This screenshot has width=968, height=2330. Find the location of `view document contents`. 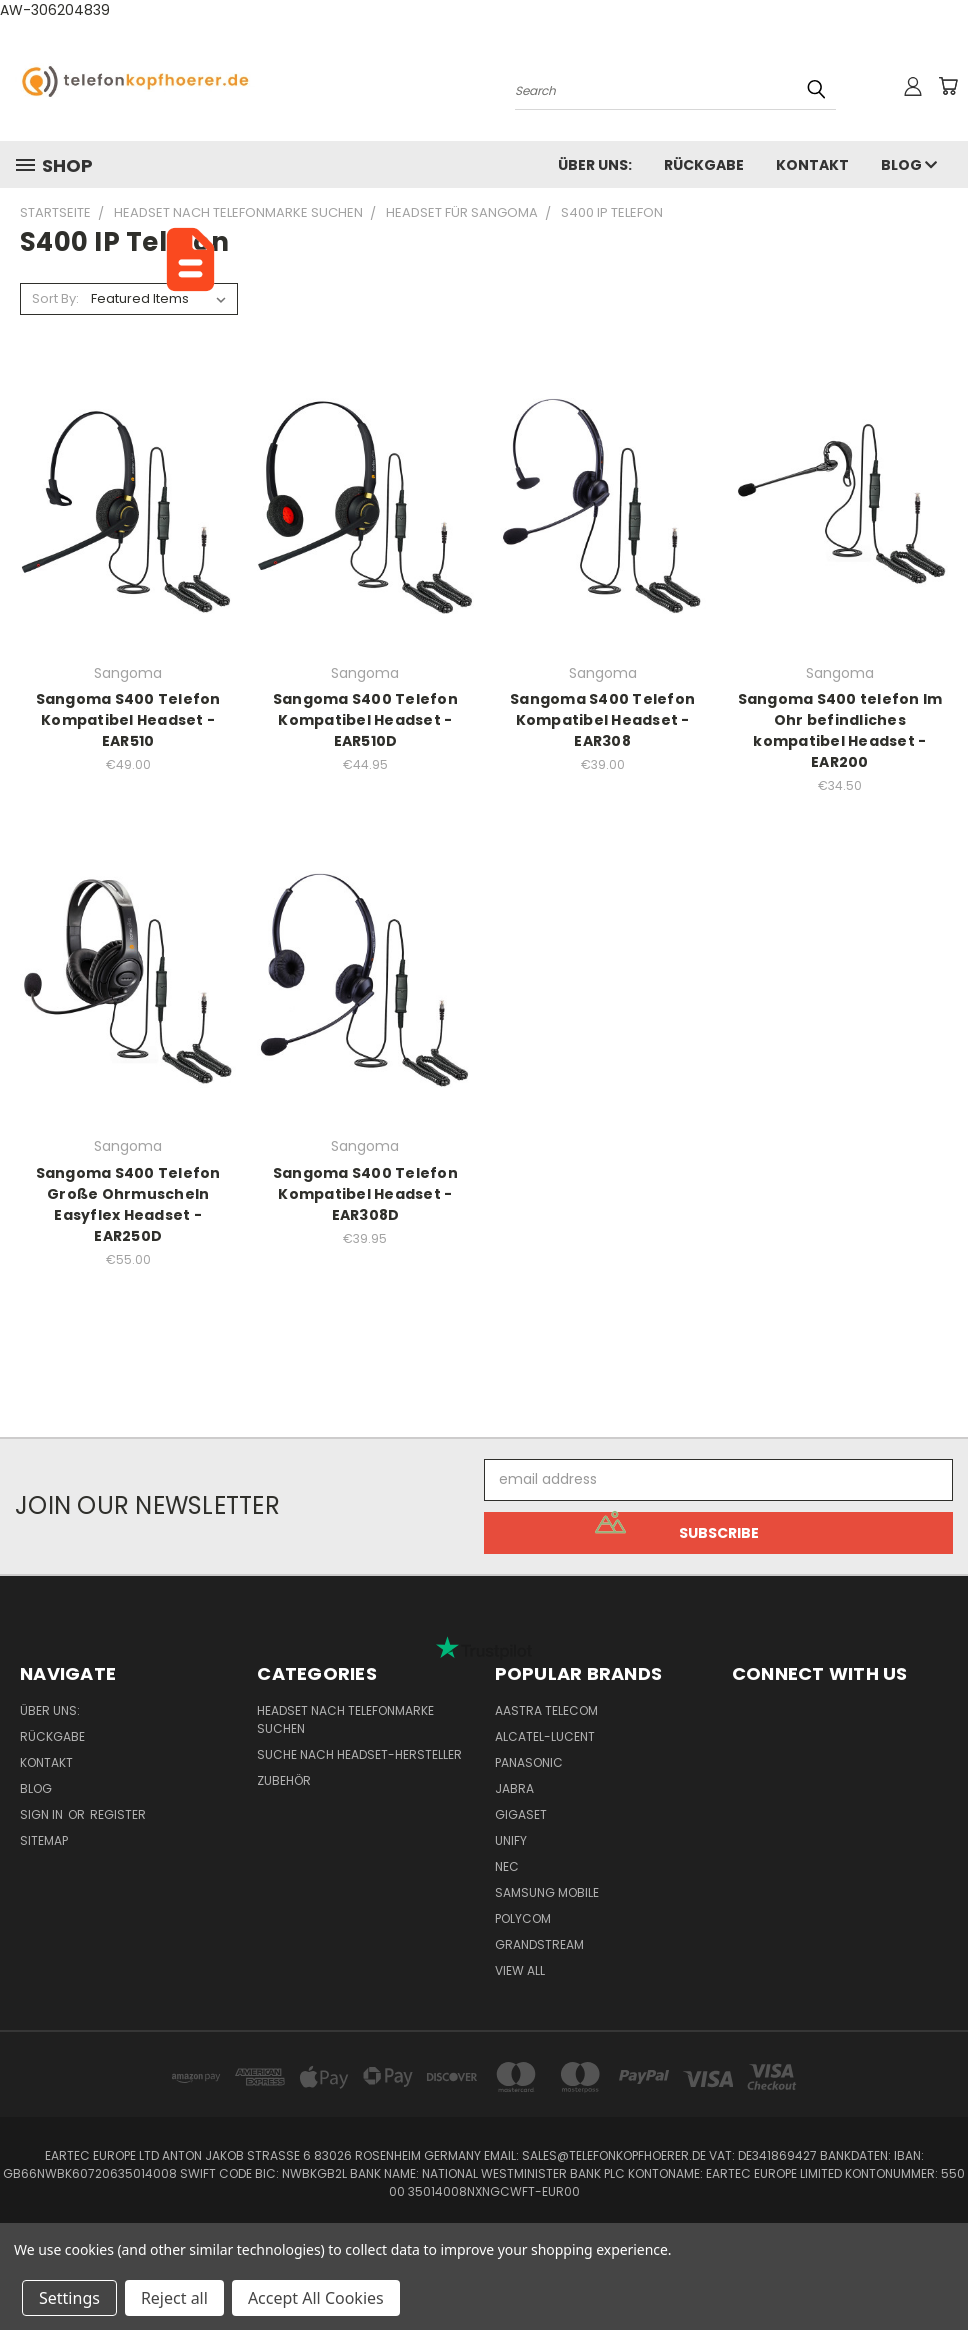

view document contents is located at coordinates (190, 259).